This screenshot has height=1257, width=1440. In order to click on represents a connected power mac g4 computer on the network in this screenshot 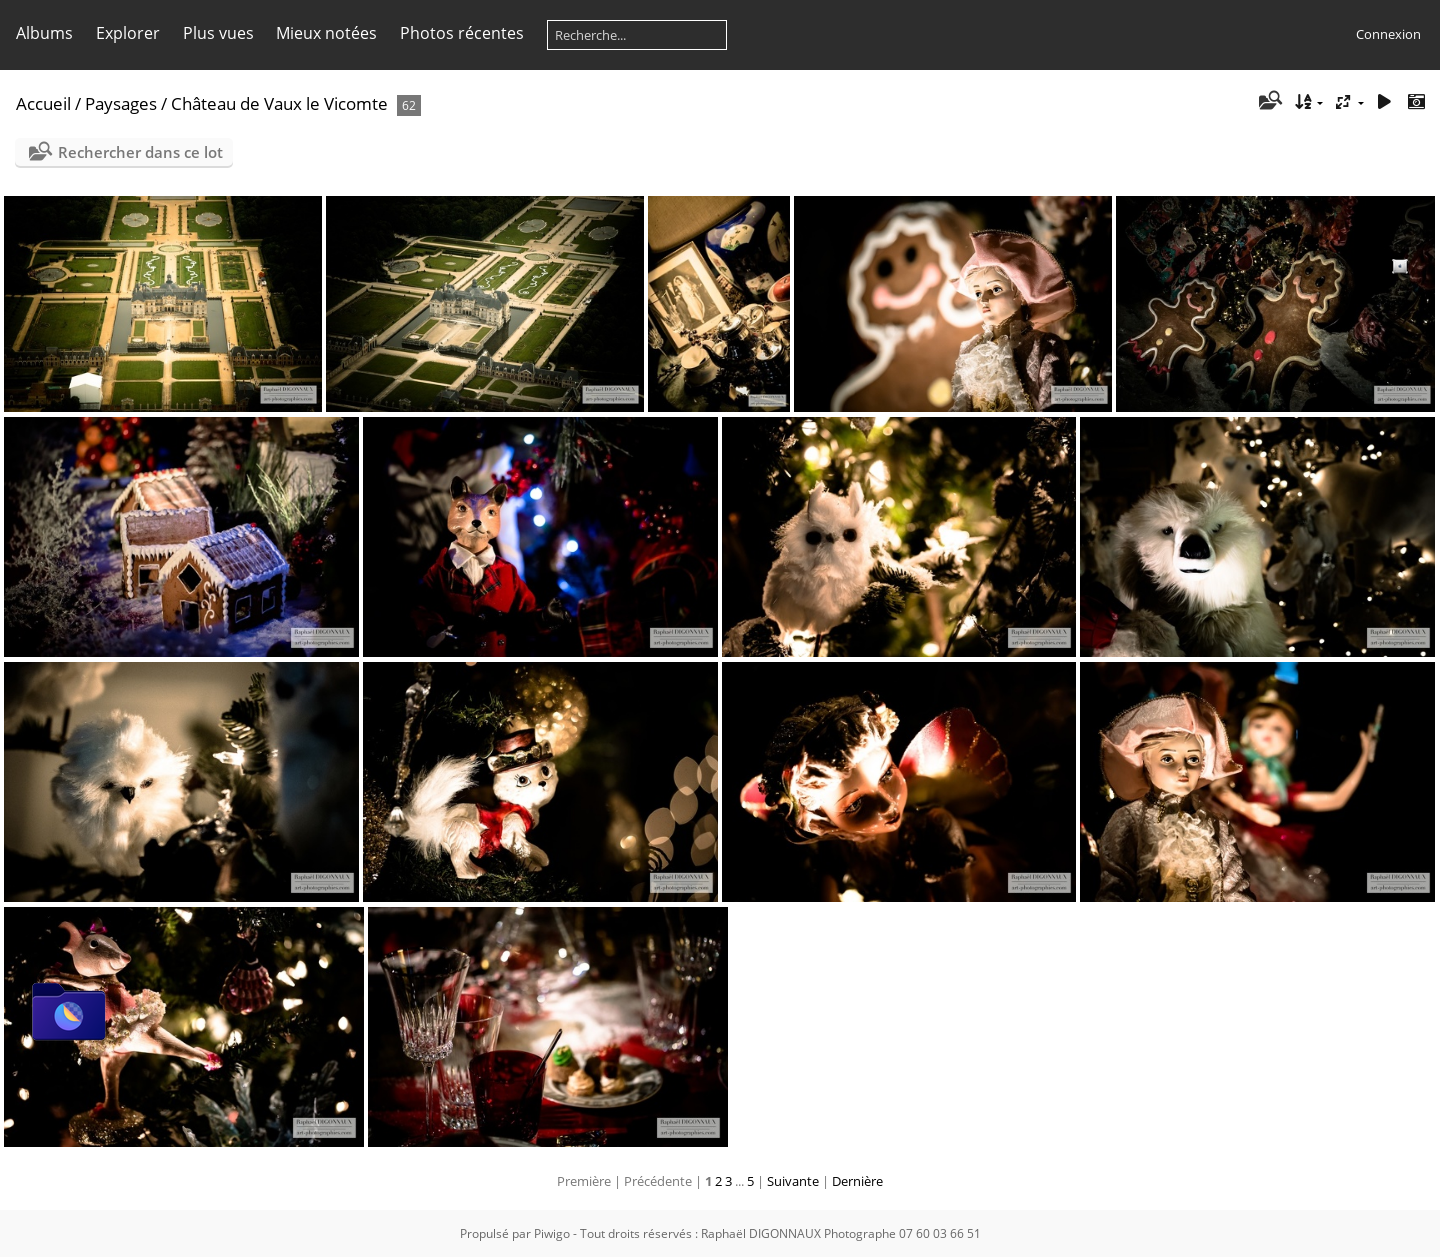, I will do `click(1400, 266)`.